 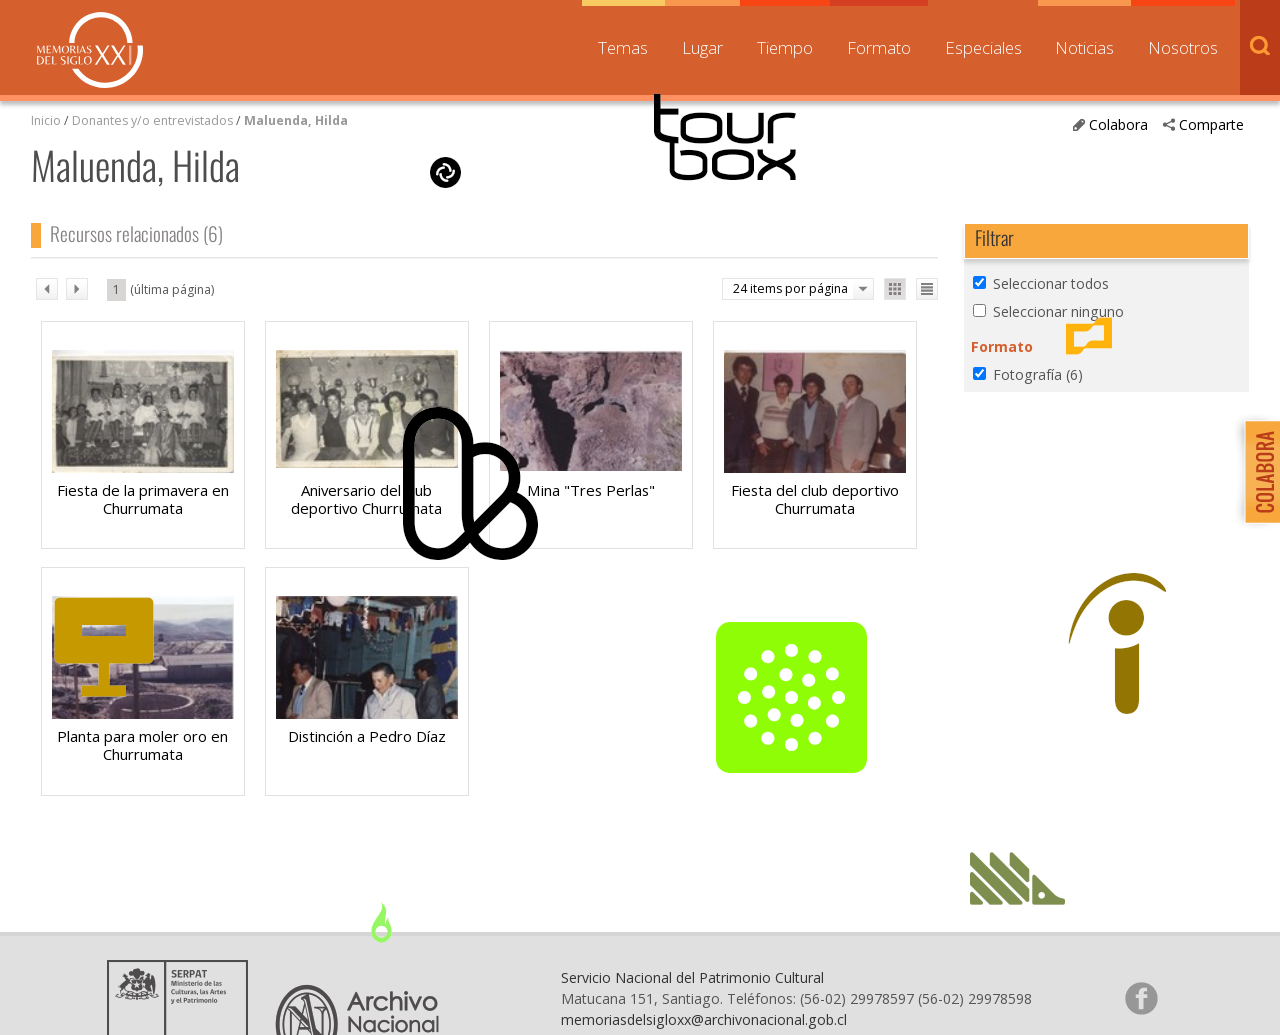 I want to click on open the Kleinanzeigen app, so click(x=470, y=483).